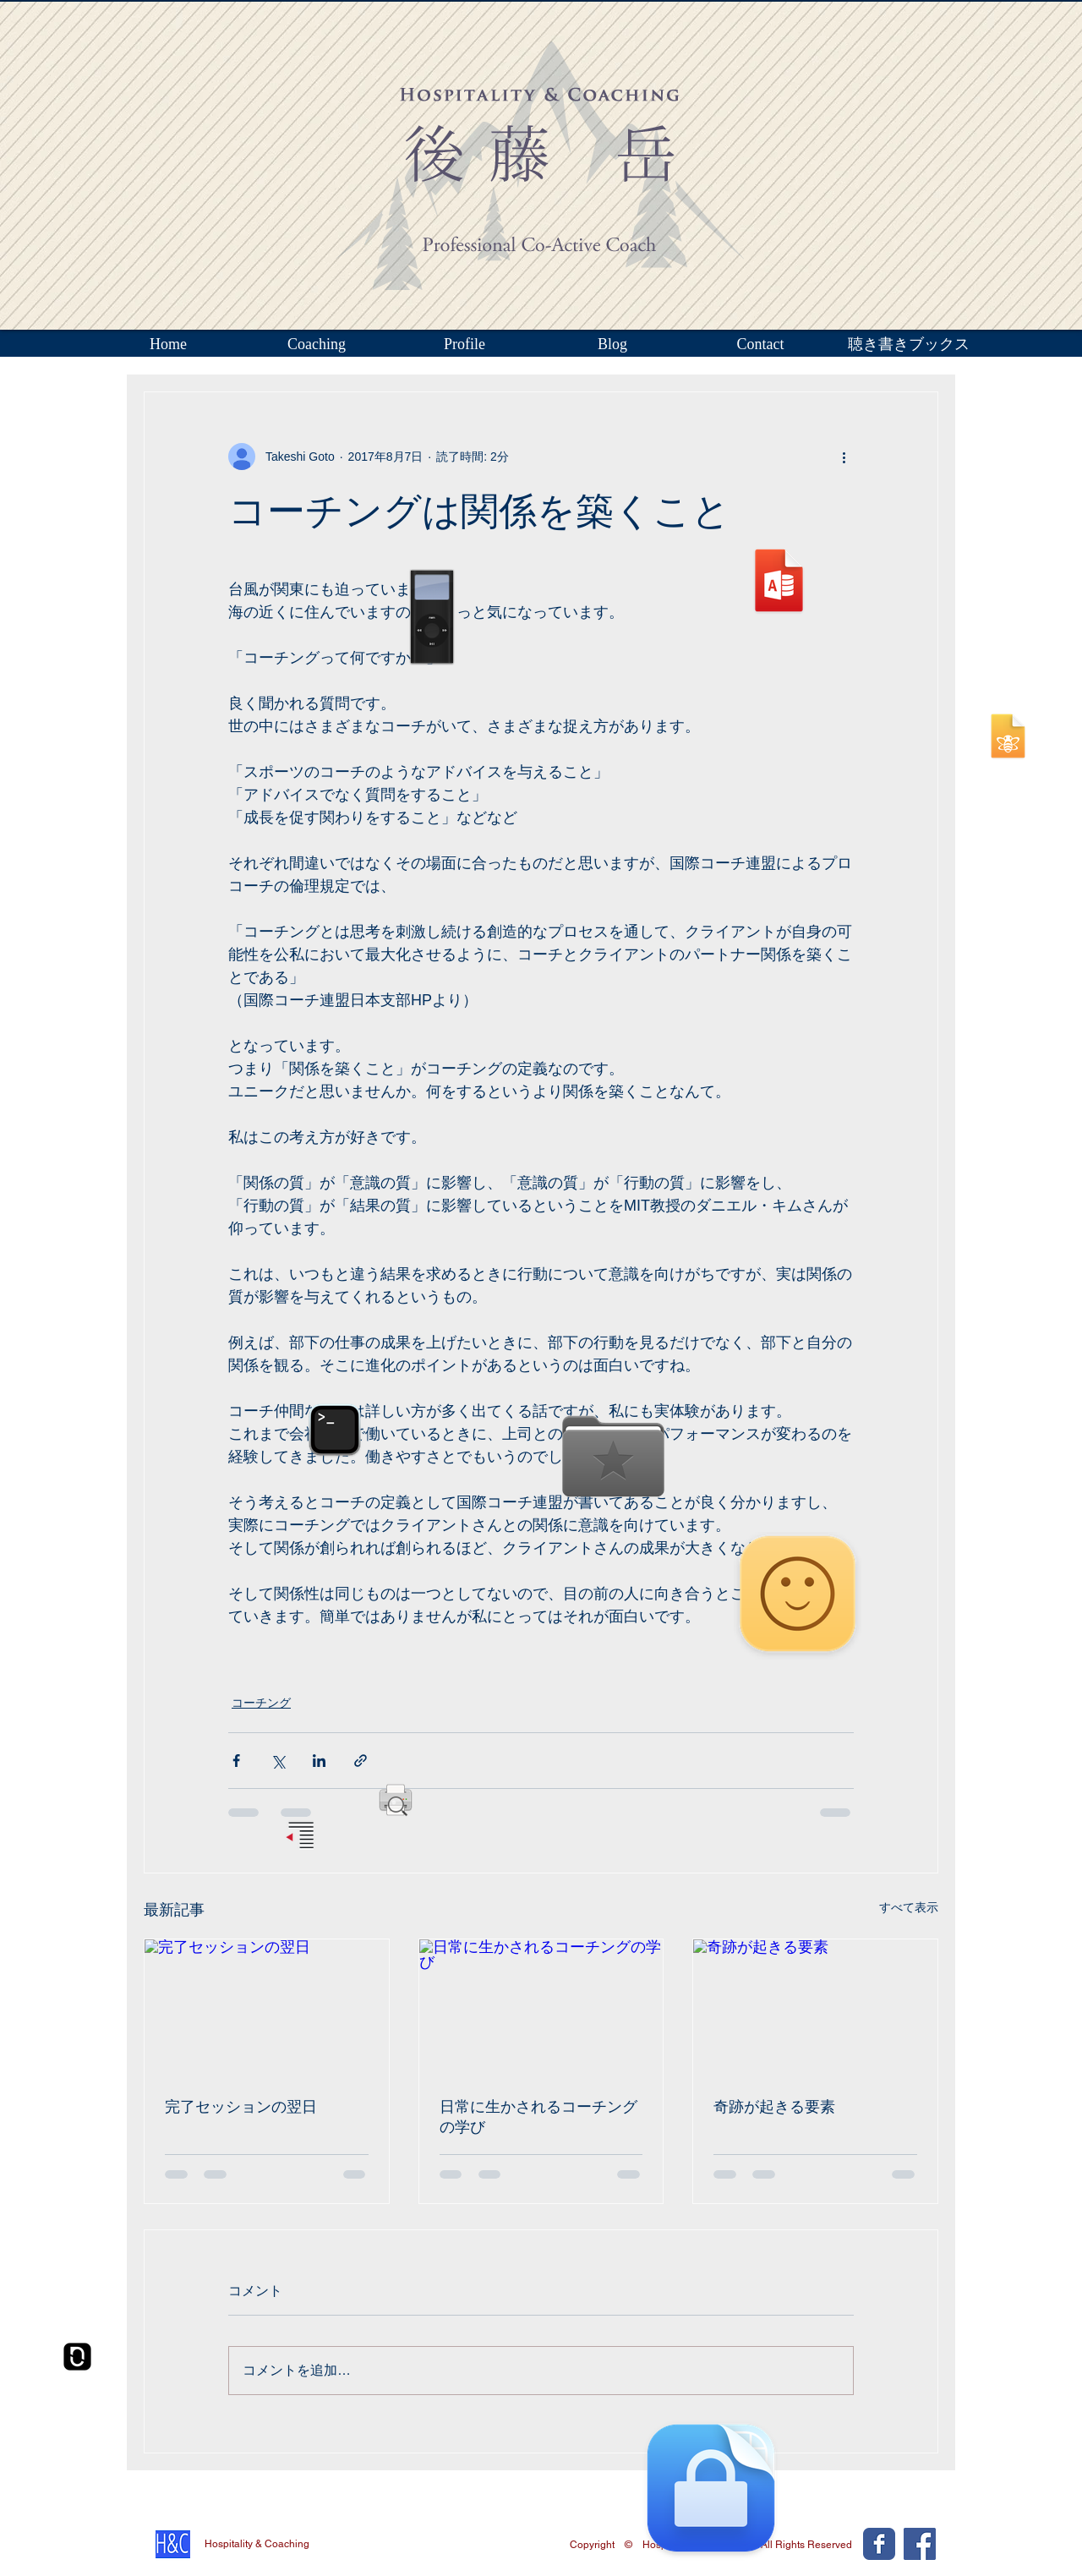  What do you see at coordinates (797, 1595) in the screenshot?
I see `customize emoji and emoticon preferences` at bounding box center [797, 1595].